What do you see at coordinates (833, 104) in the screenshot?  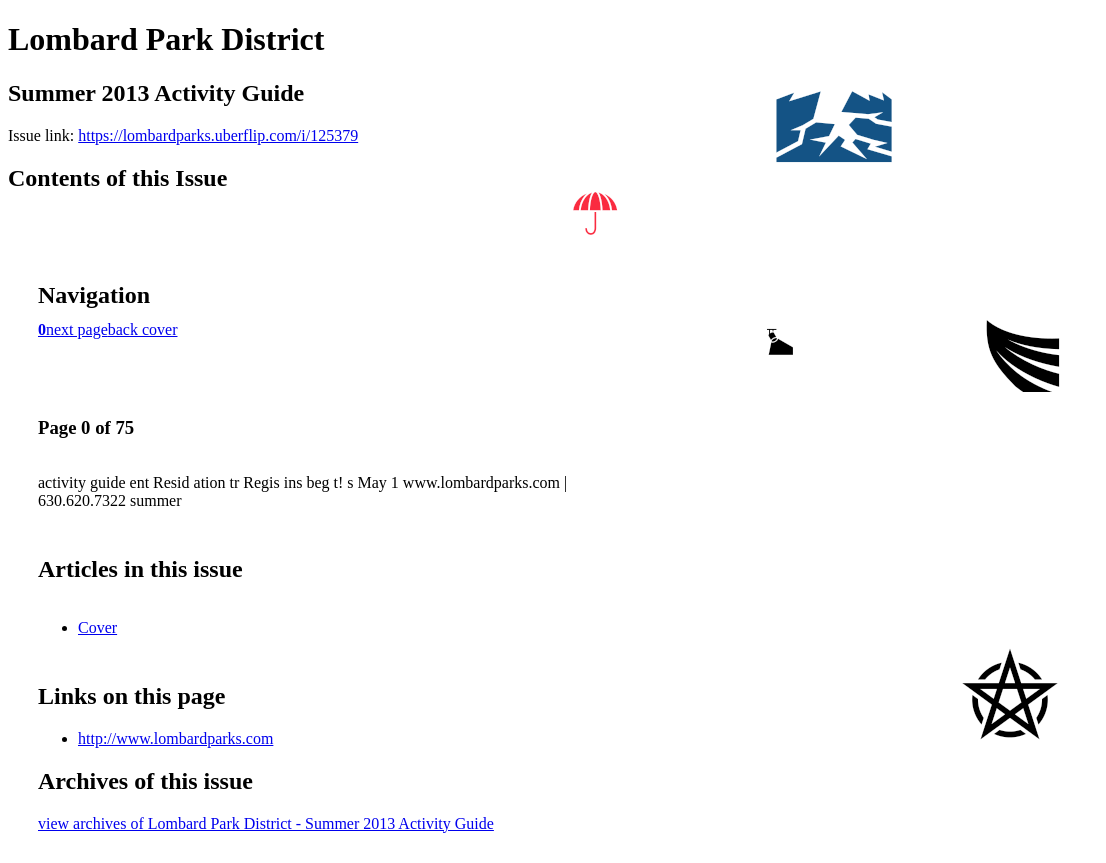 I see `trigger an earthquake or ground attack ability` at bounding box center [833, 104].